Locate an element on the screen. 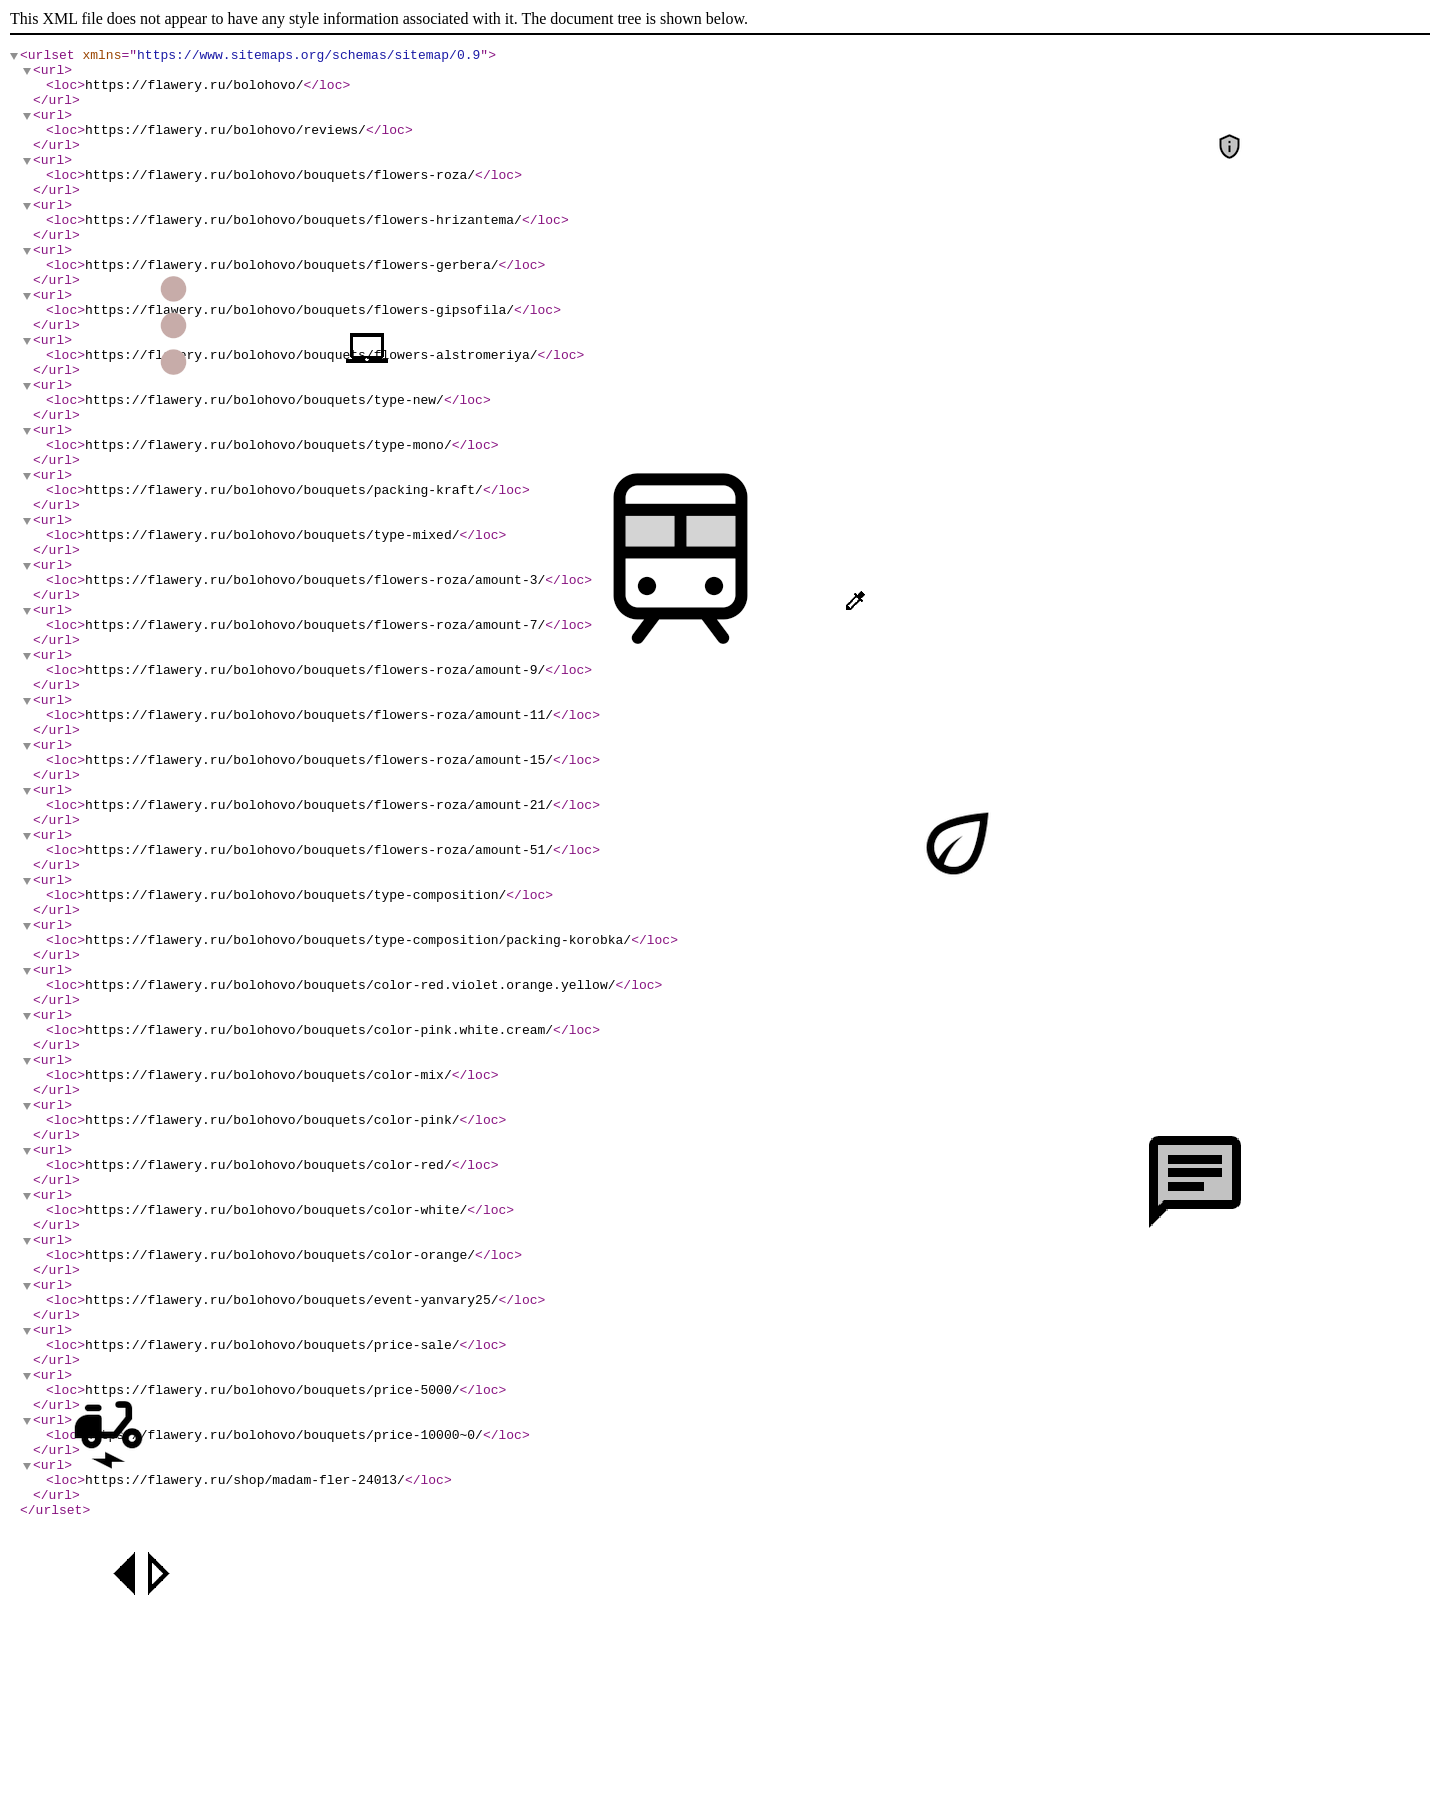 The height and width of the screenshot is (1812, 1440). select electric moped as transportation mode is located at coordinates (108, 1431).